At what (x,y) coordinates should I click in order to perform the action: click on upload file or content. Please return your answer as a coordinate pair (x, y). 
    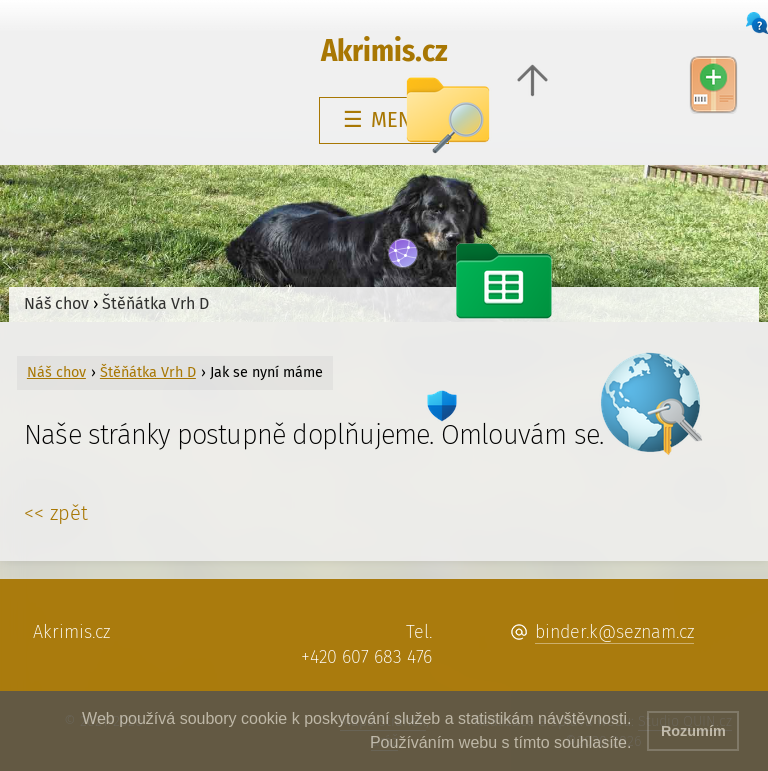
    Looking at the image, I should click on (532, 80).